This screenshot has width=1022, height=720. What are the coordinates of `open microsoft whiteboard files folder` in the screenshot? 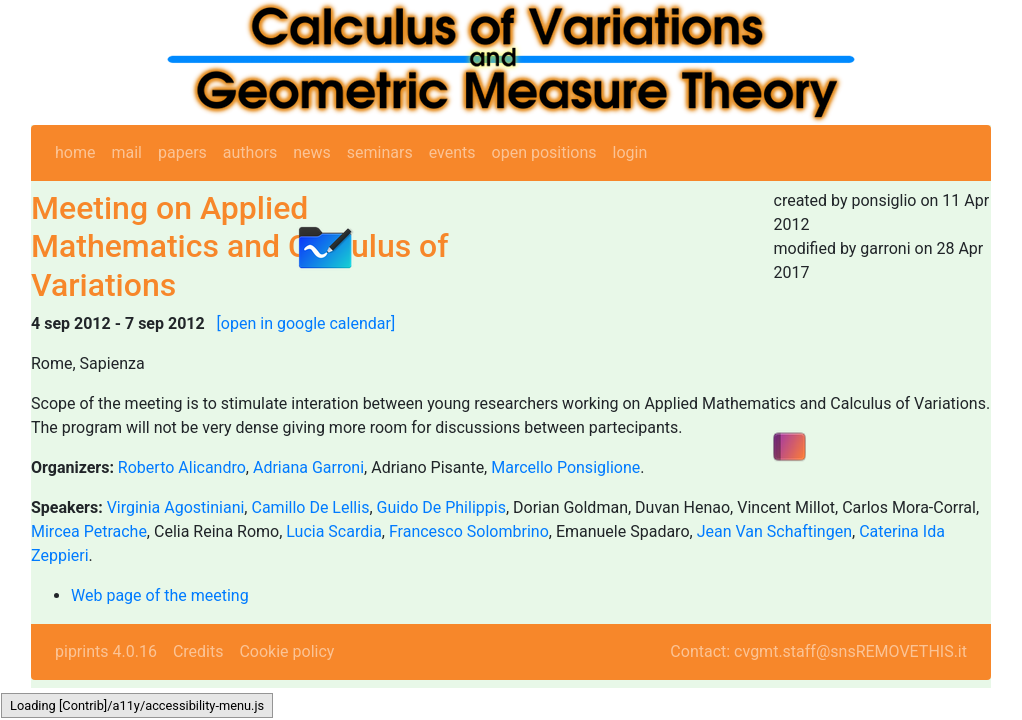 It's located at (325, 249).